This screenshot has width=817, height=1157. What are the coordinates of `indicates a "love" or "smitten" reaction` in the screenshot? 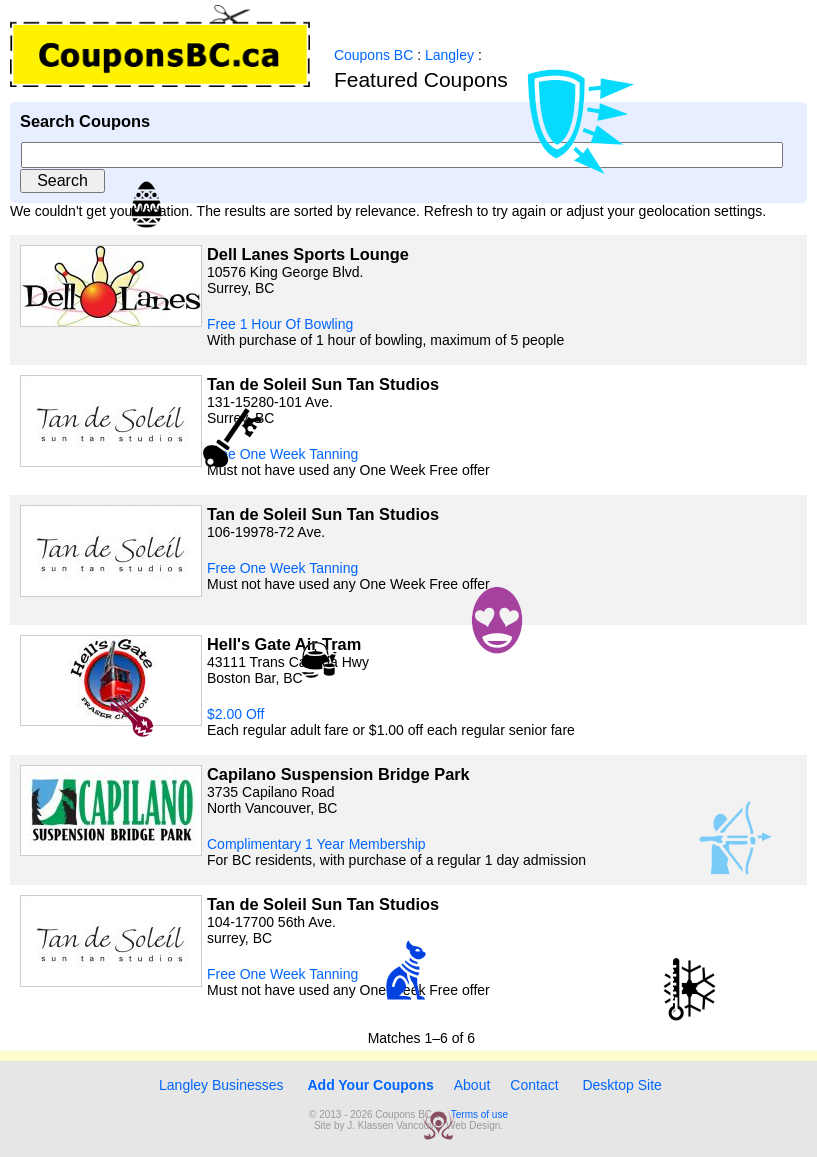 It's located at (497, 620).